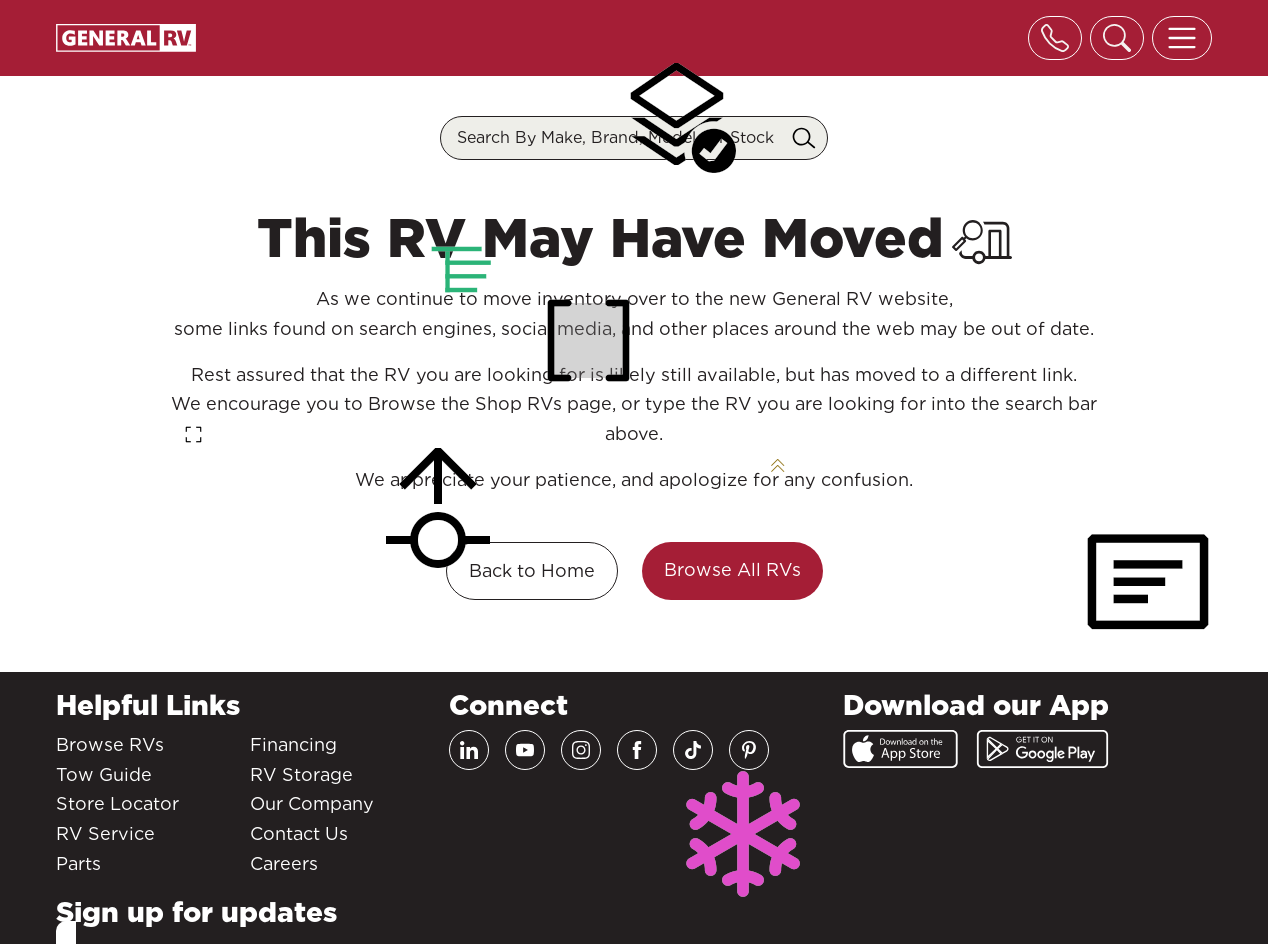 This screenshot has width=1268, height=944. Describe the element at coordinates (463, 269) in the screenshot. I see `view file explorer tree structure` at that location.